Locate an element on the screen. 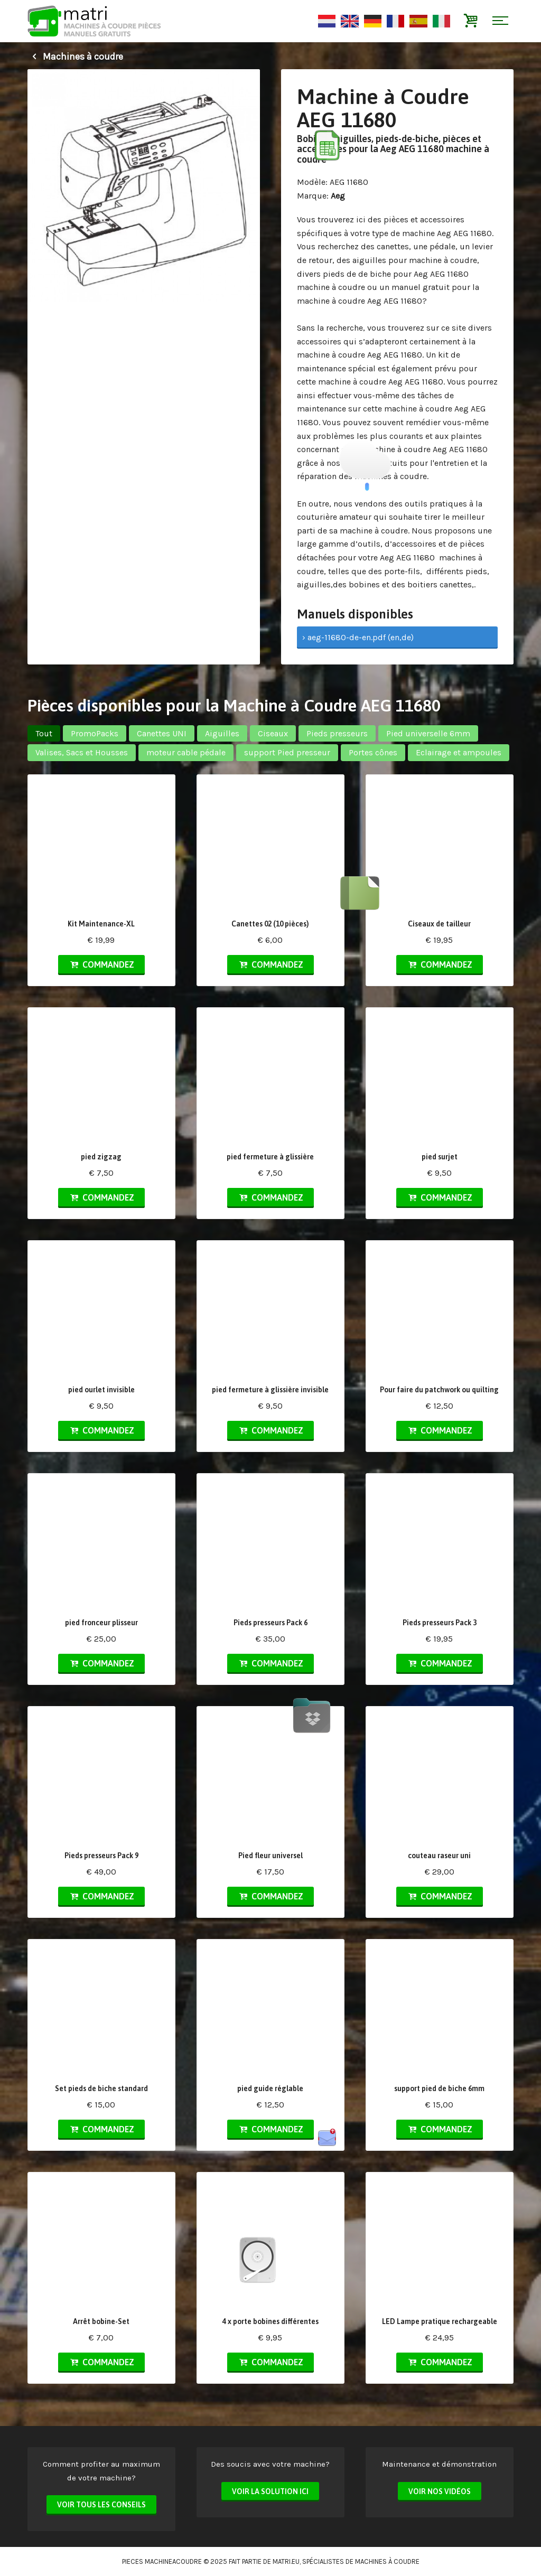 The height and width of the screenshot is (2576, 541). indicates scattered showers in weather forecast is located at coordinates (365, 465).